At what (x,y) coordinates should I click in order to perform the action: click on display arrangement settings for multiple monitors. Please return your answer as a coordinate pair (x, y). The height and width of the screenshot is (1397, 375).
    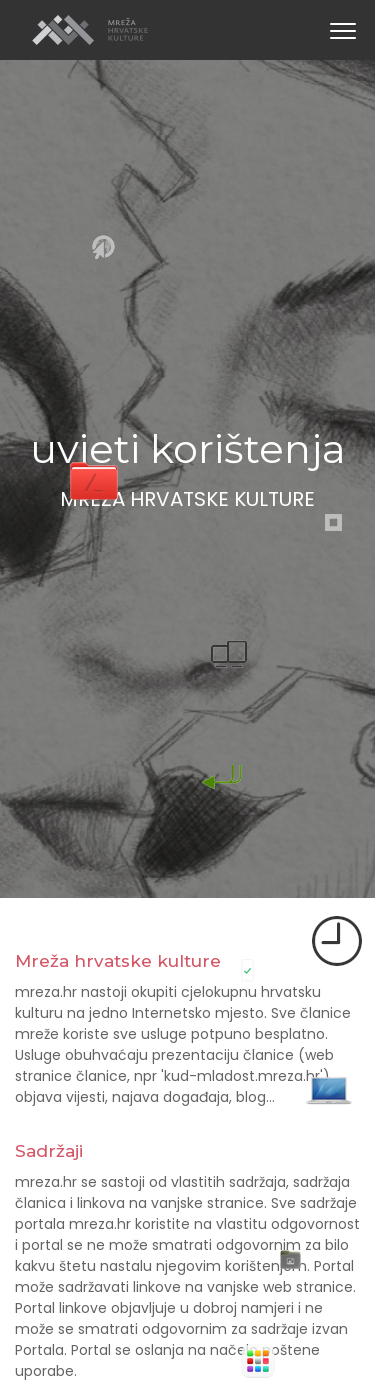
    Looking at the image, I should click on (229, 654).